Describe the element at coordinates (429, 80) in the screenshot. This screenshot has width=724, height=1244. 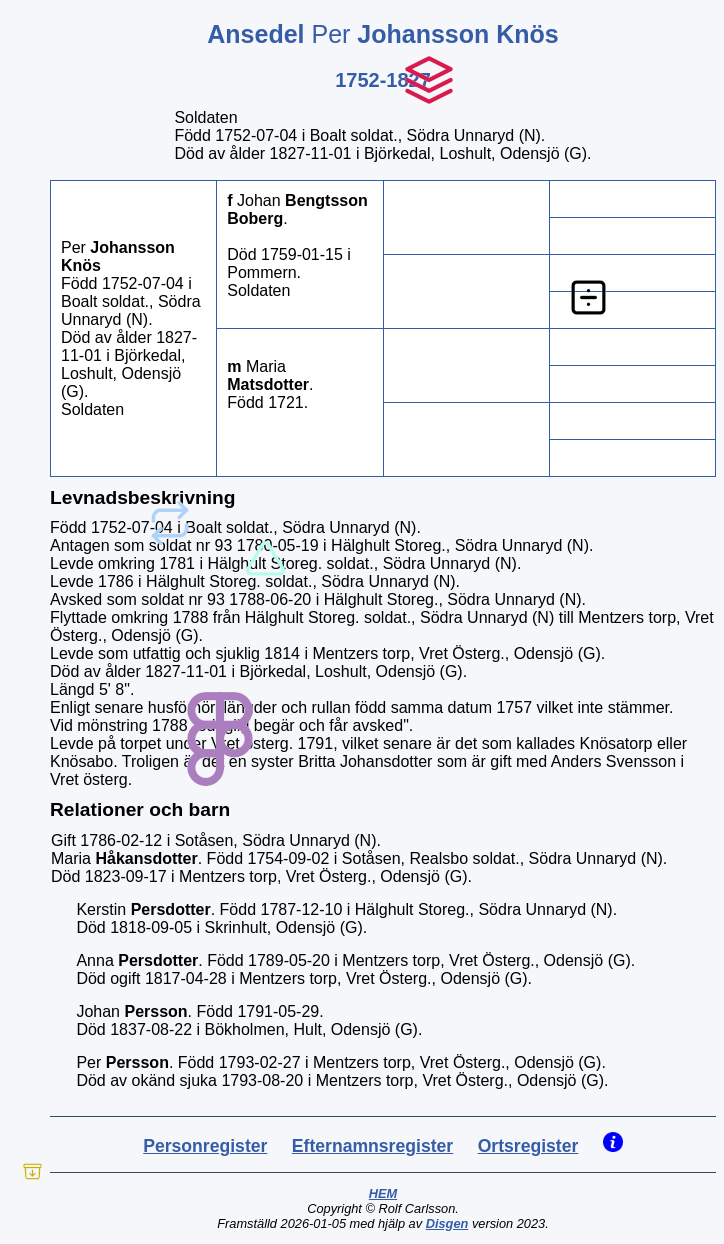
I see `view or manage layers` at that location.